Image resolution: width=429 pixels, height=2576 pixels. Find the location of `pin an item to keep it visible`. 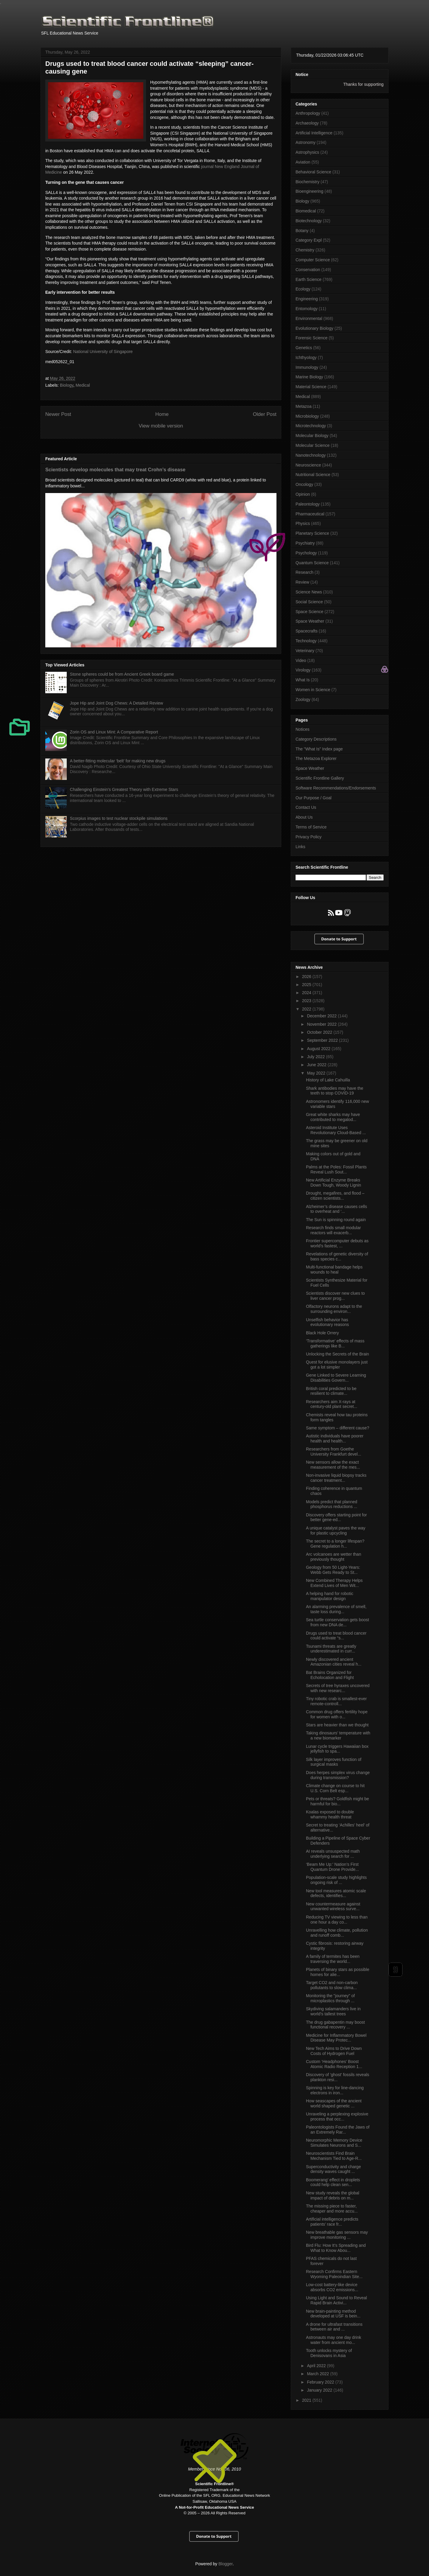

pin an item to keep it visible is located at coordinates (213, 2463).